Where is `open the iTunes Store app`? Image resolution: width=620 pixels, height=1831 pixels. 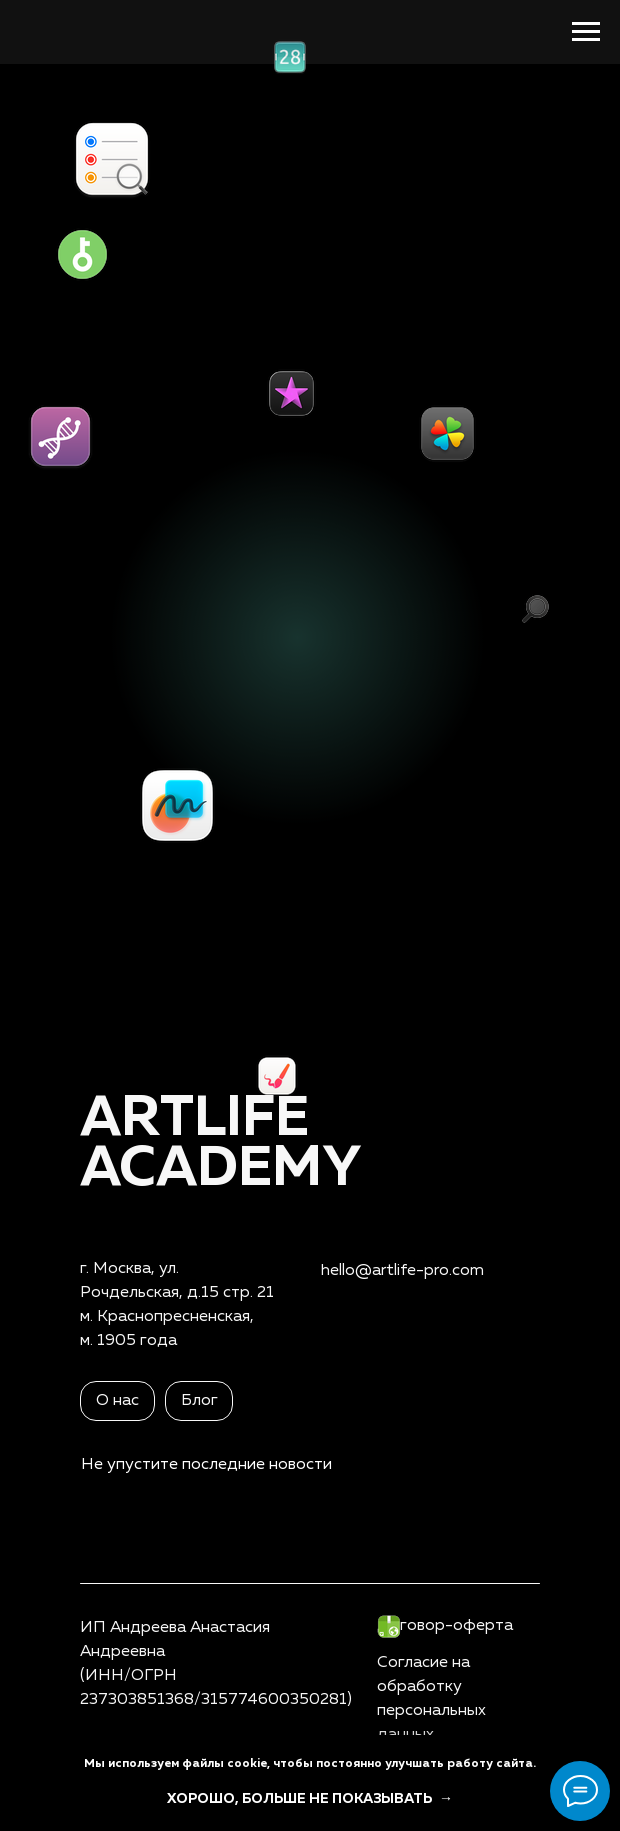
open the iTunes Store app is located at coordinates (291, 393).